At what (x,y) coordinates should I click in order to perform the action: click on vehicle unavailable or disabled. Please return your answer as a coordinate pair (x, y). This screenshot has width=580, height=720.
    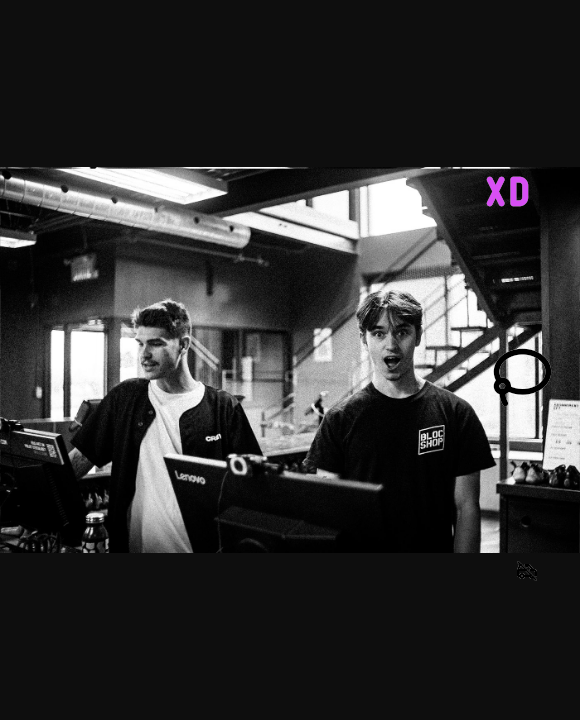
    Looking at the image, I should click on (527, 571).